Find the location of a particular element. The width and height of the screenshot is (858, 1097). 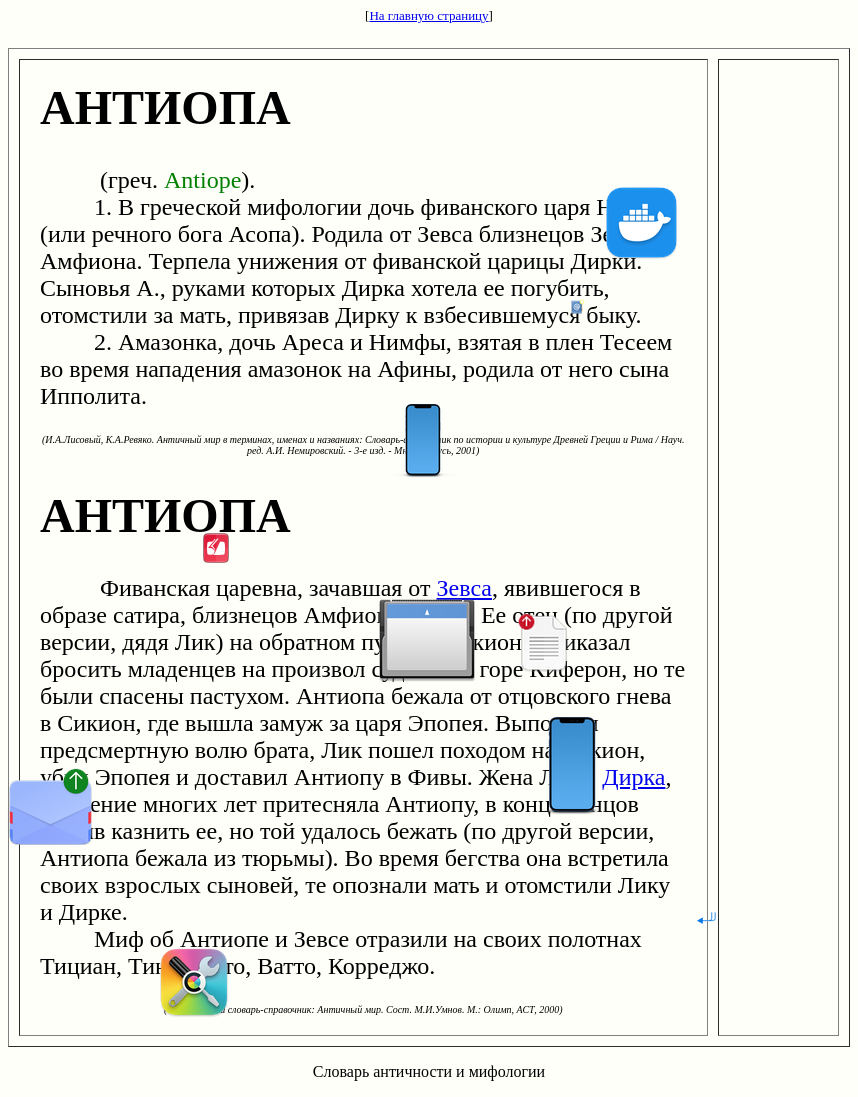

open ColorSync Utility to manage color profiles is located at coordinates (194, 982).